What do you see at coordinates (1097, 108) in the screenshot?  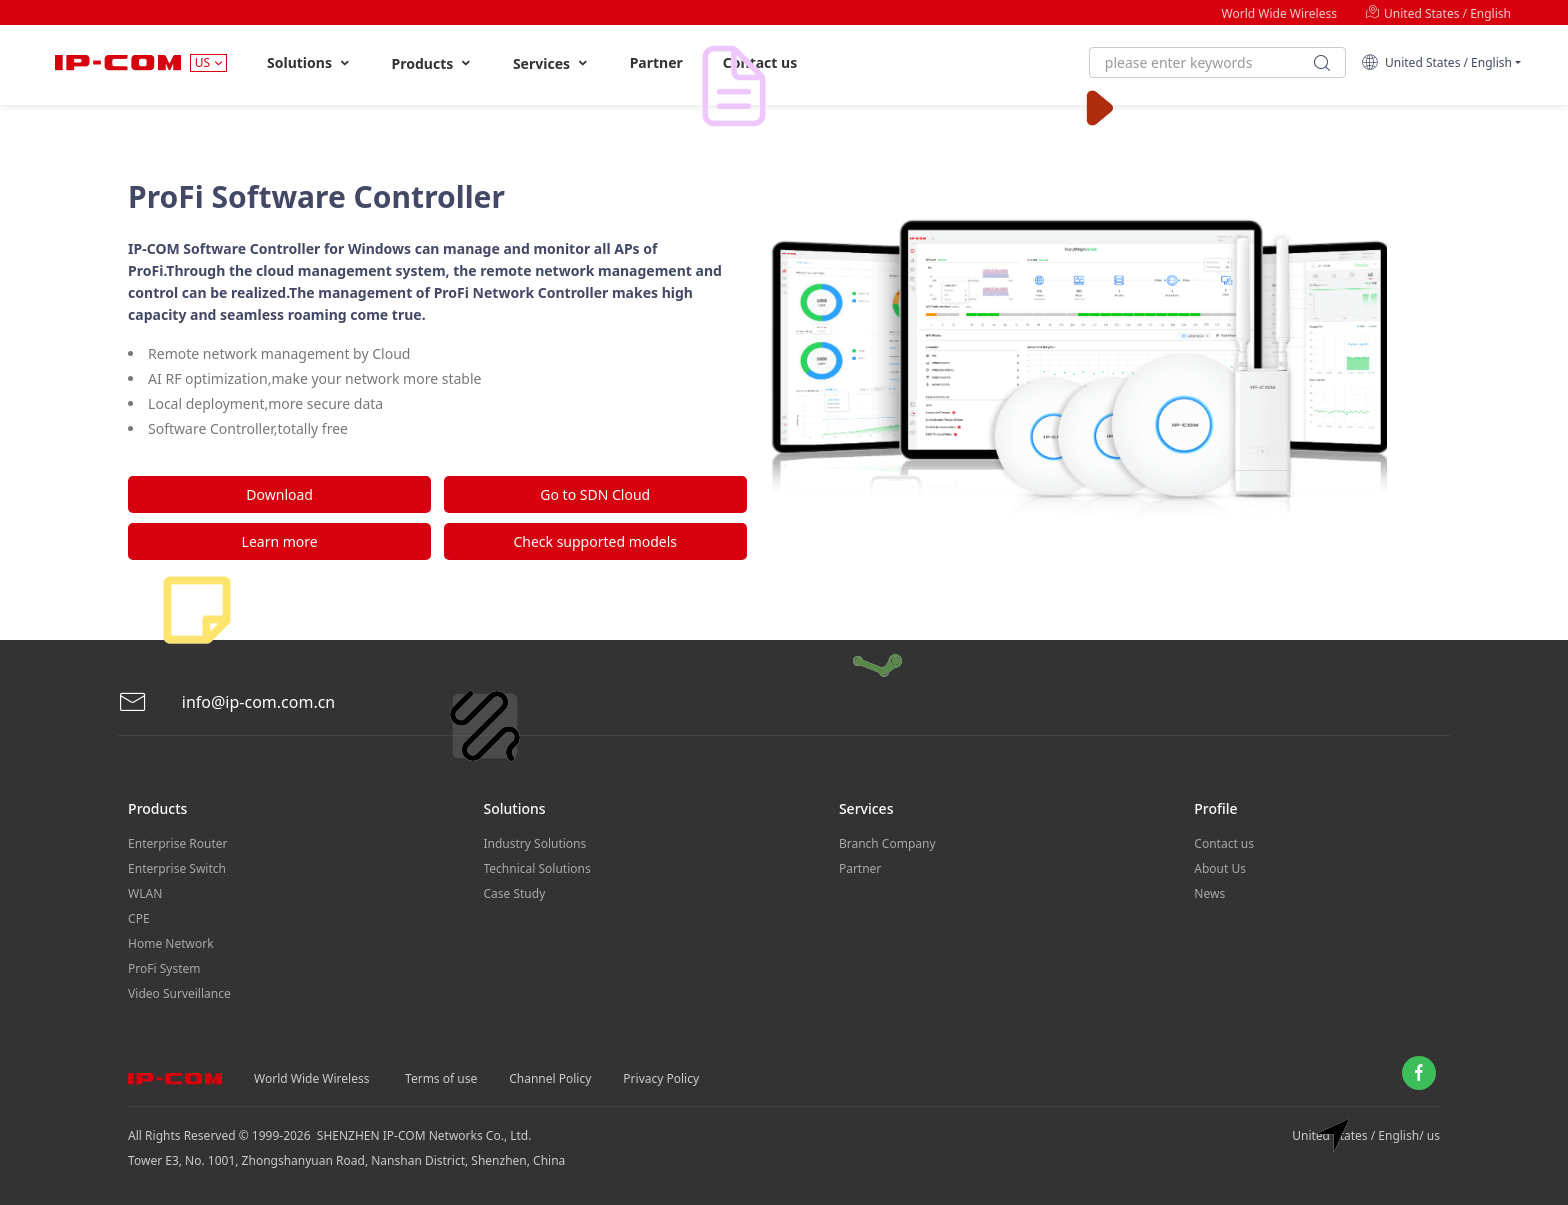 I see `go to next item or screen` at bounding box center [1097, 108].